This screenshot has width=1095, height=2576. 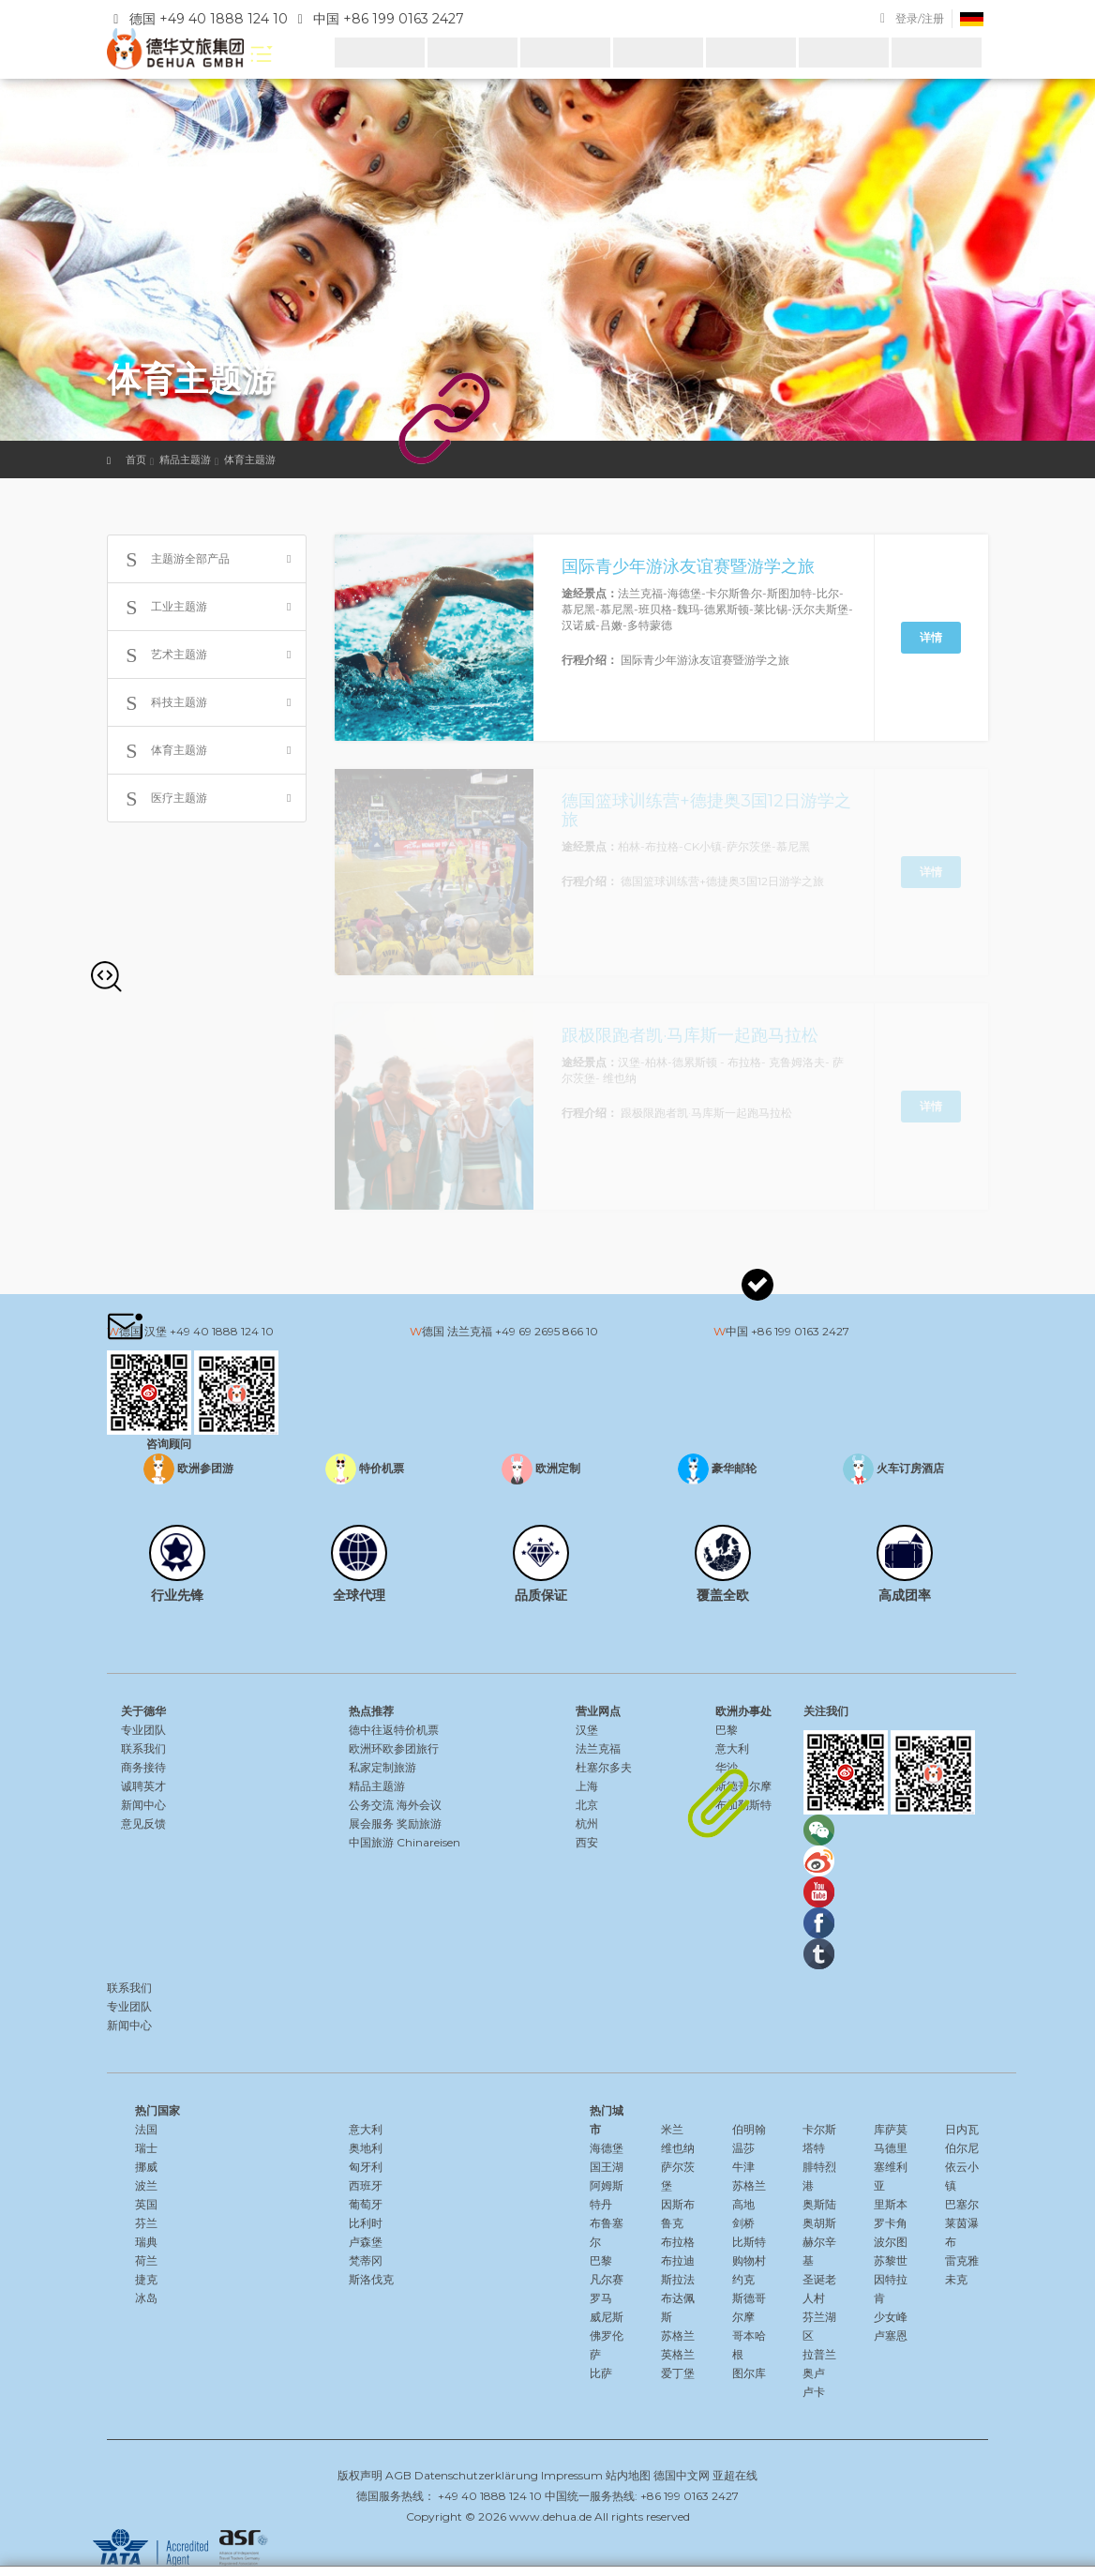 I want to click on indicates successful completion or confirmation, so click(x=758, y=1285).